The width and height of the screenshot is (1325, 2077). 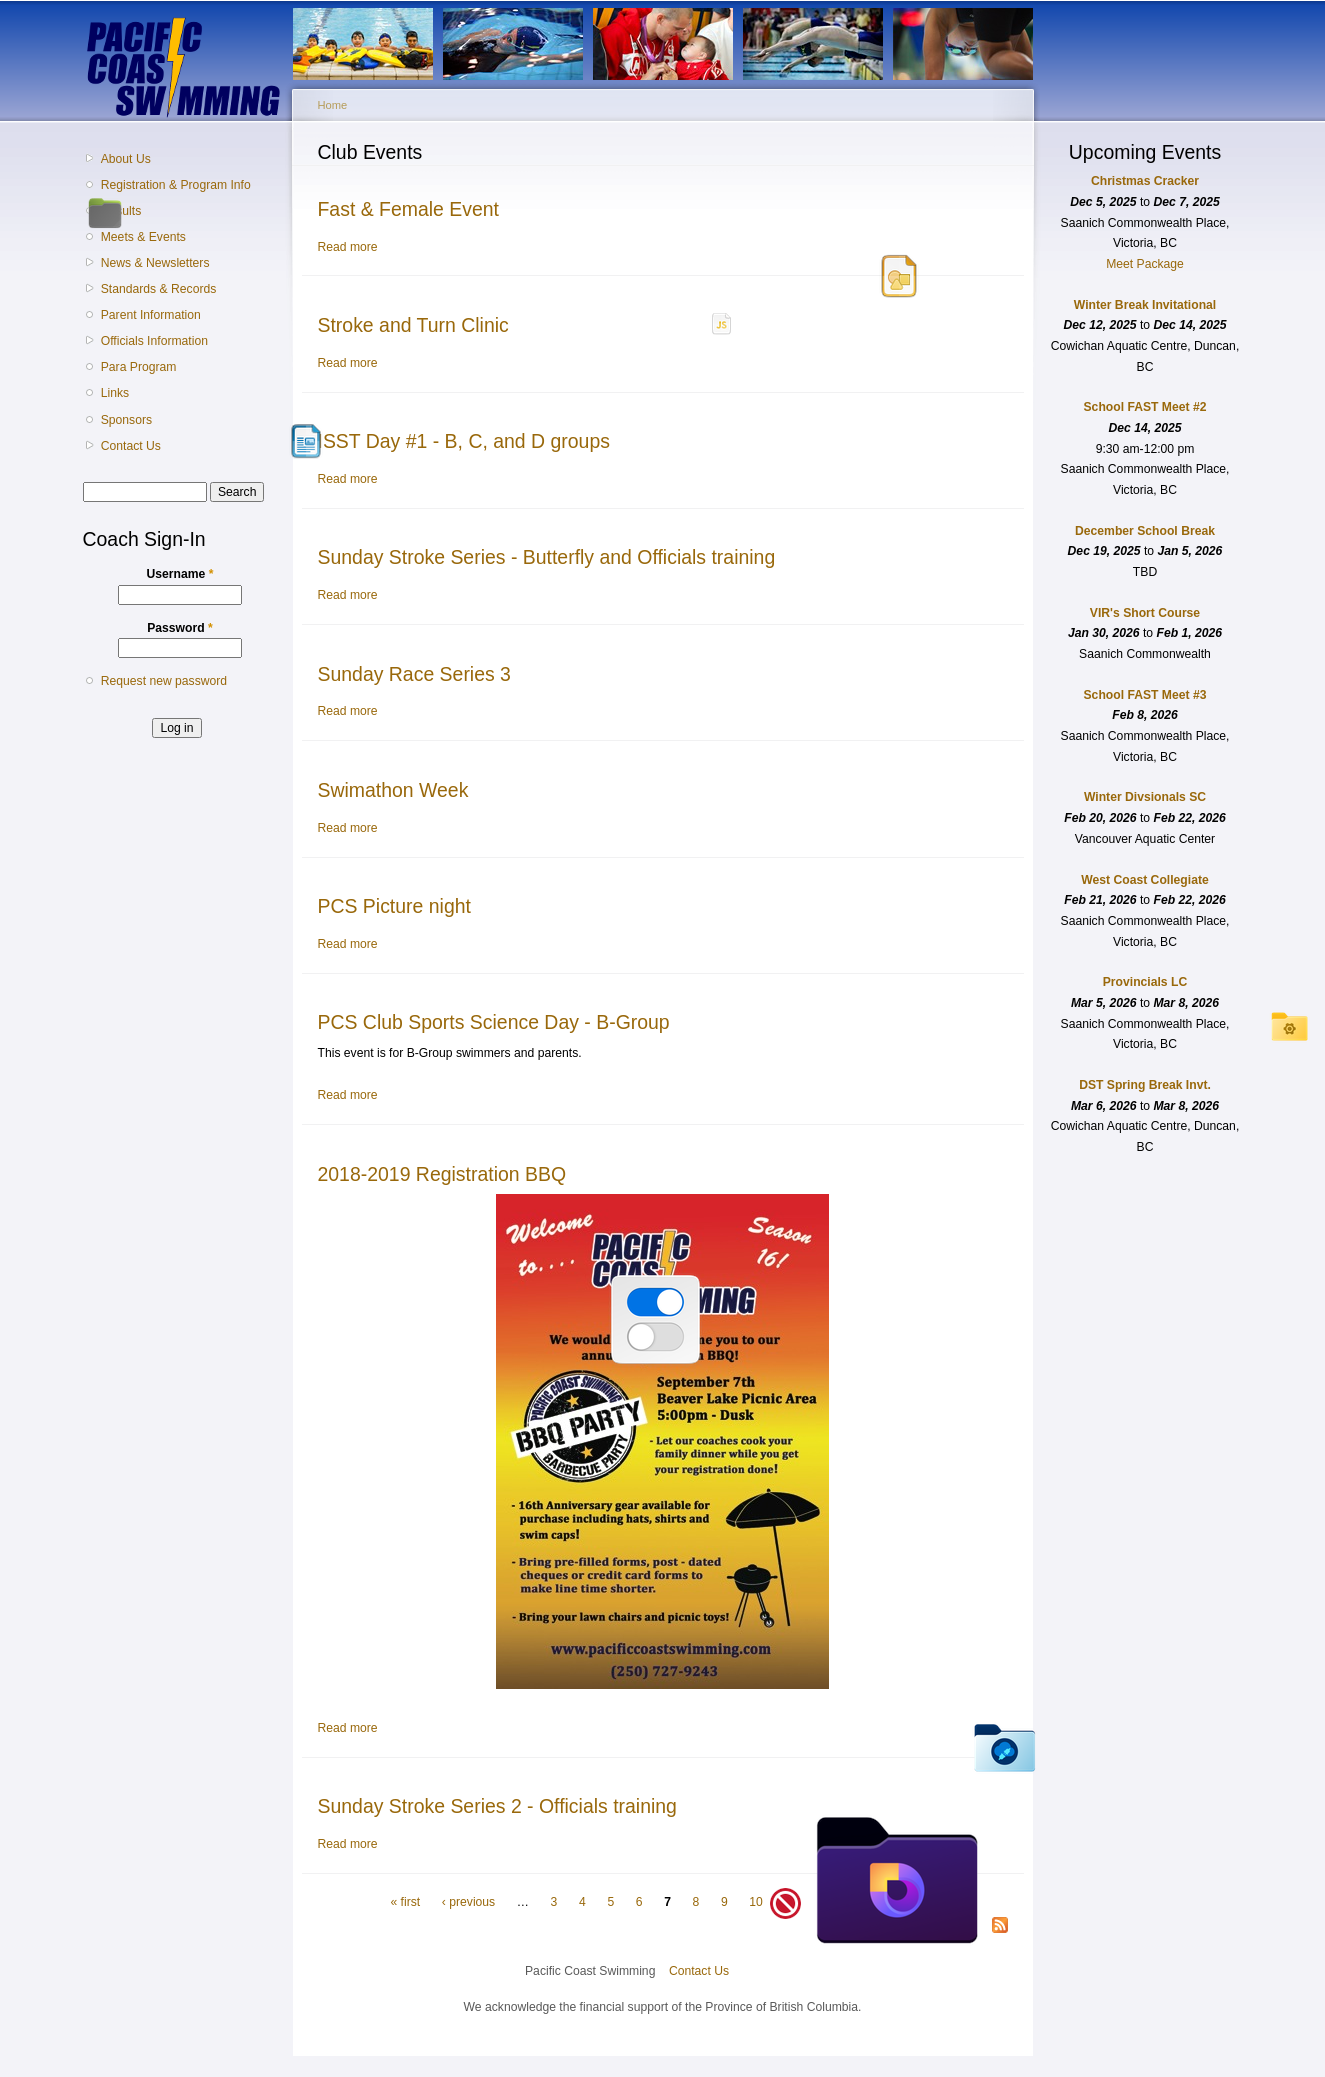 What do you see at coordinates (105, 213) in the screenshot?
I see `open a folder to view its contents` at bounding box center [105, 213].